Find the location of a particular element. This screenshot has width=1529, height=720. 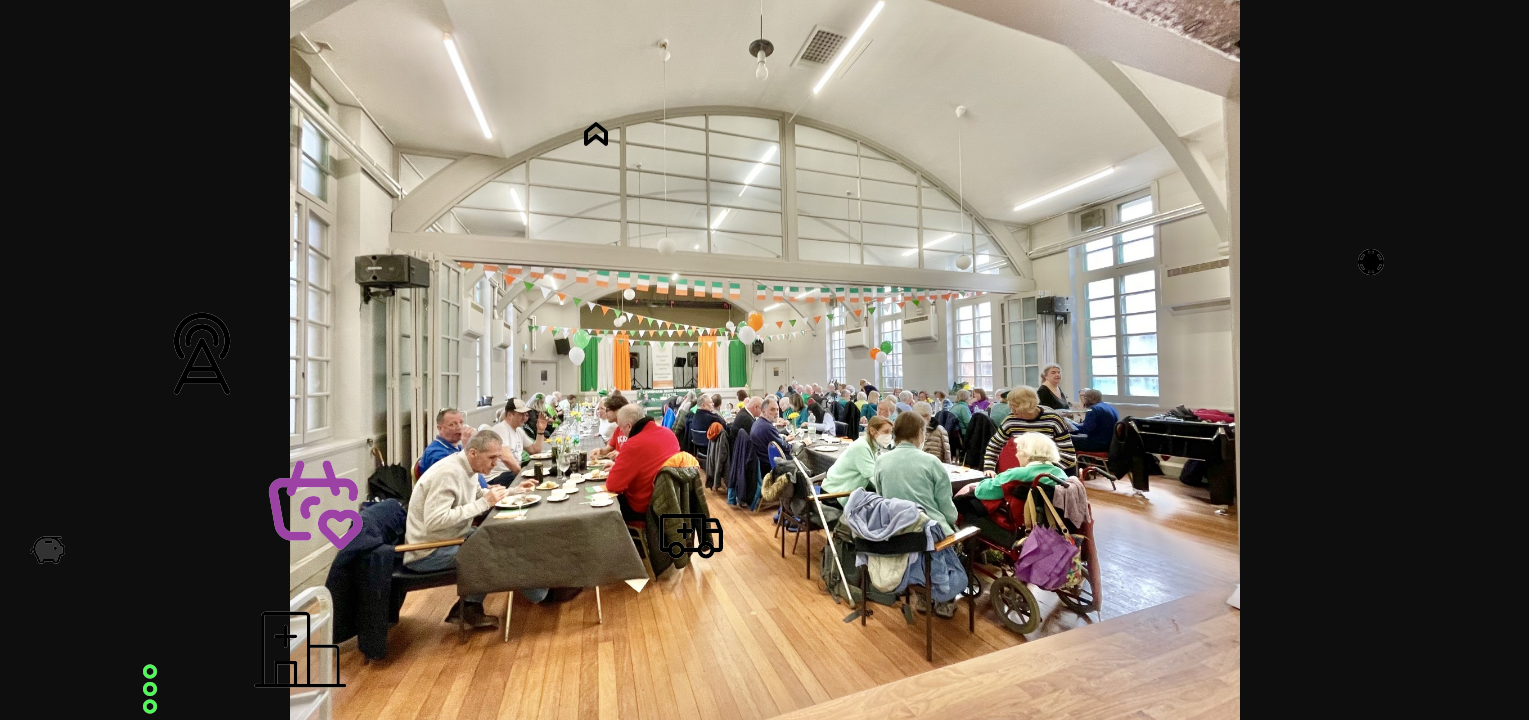

add item to favorites or wishlist is located at coordinates (313, 500).